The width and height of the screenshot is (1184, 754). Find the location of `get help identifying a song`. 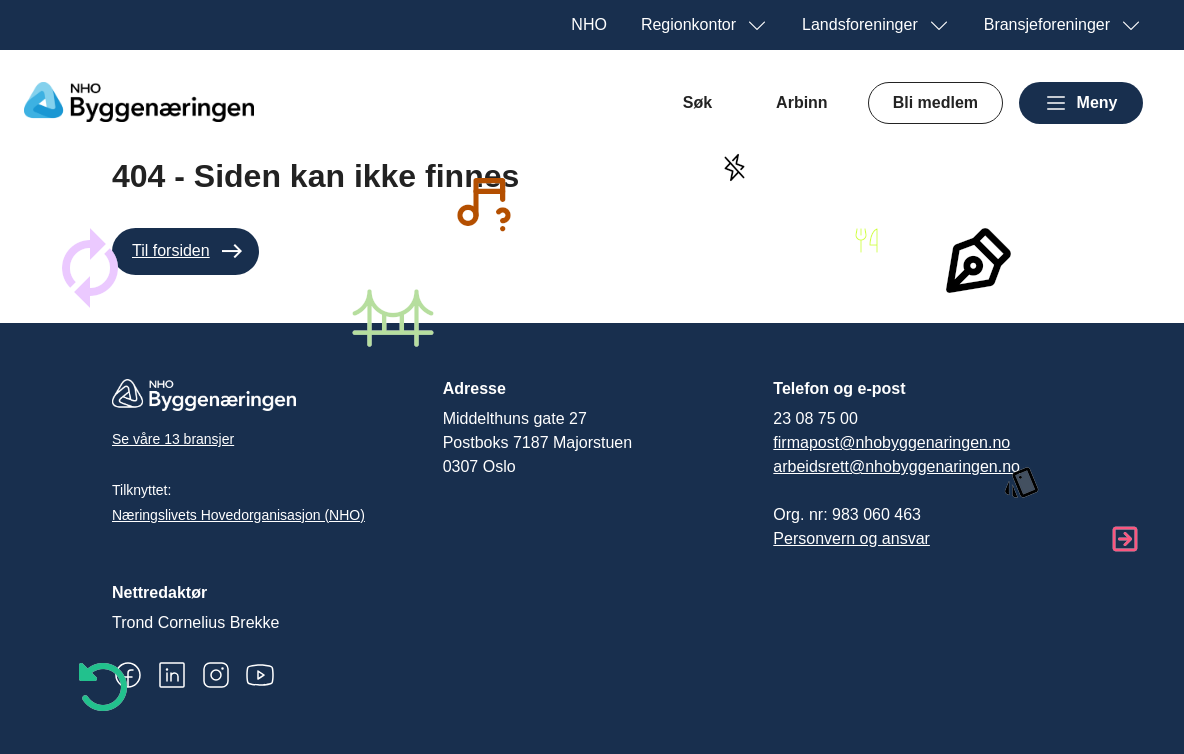

get help identifying a song is located at coordinates (484, 202).